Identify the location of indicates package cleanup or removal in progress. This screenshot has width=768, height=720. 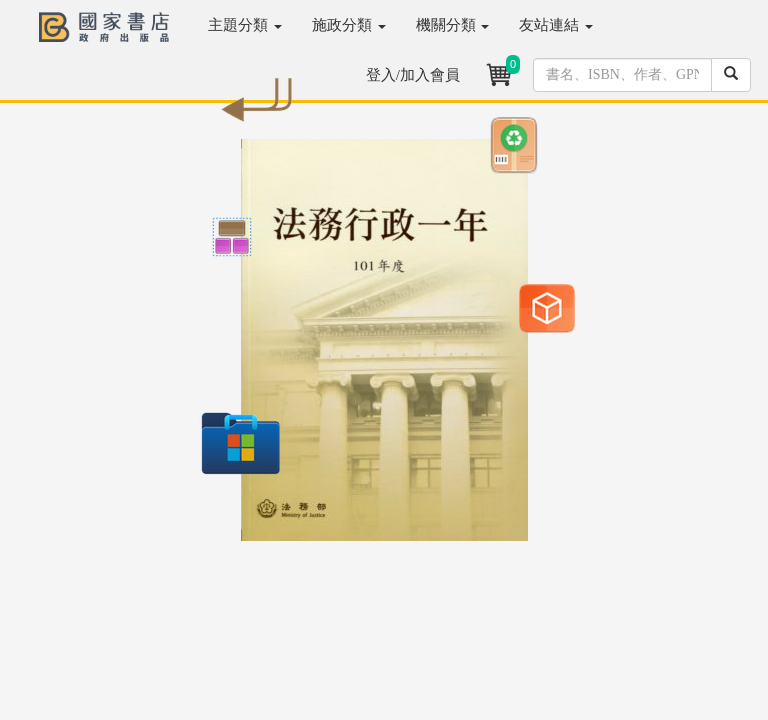
(514, 145).